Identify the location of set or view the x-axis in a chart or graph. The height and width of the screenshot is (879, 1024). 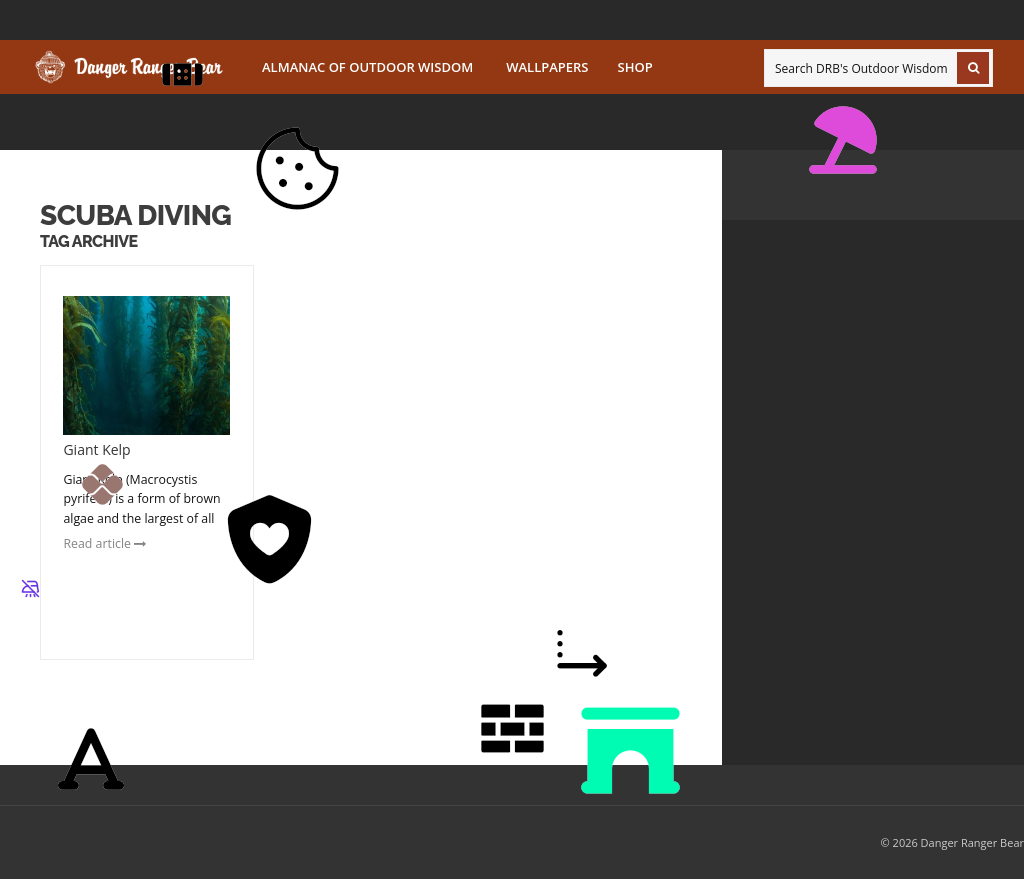
(582, 652).